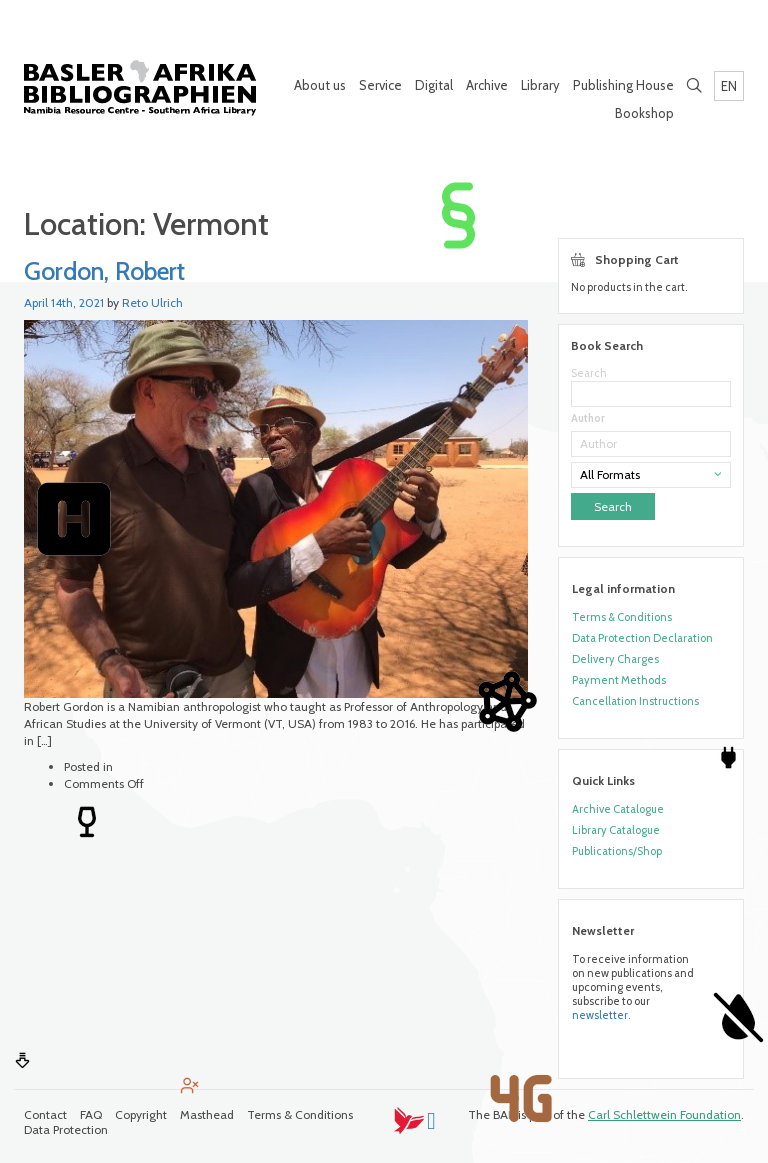  Describe the element at coordinates (523, 1098) in the screenshot. I see `indicates 4G cellular network connectivity` at that location.